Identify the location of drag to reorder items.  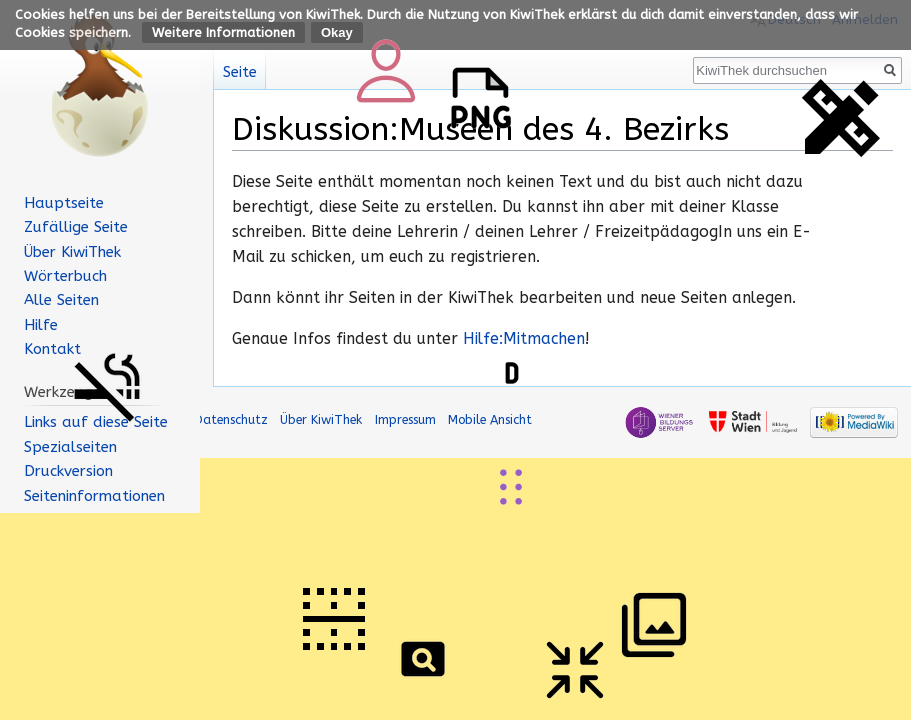
(511, 487).